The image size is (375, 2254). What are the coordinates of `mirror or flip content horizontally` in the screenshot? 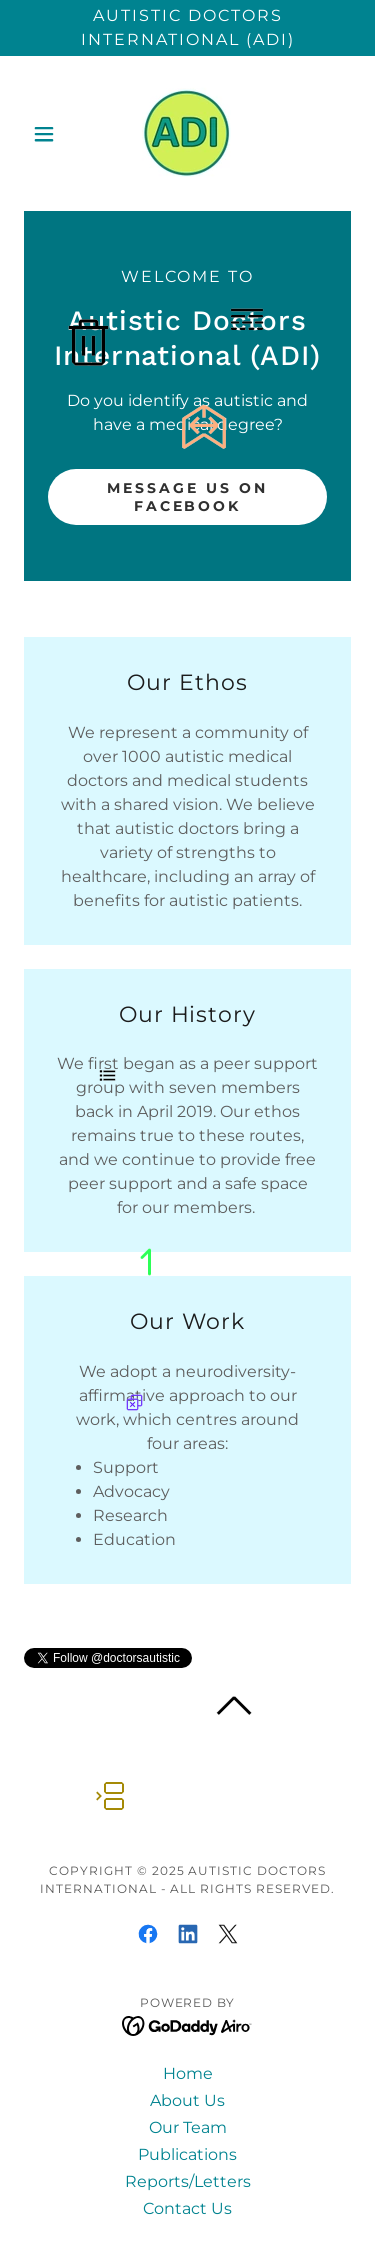 It's located at (204, 427).